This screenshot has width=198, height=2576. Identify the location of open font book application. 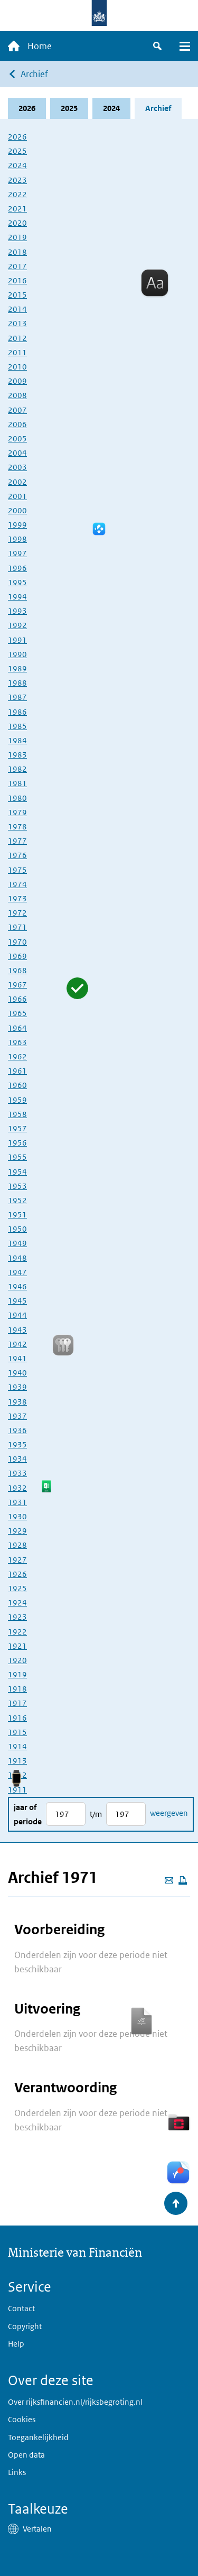
(155, 283).